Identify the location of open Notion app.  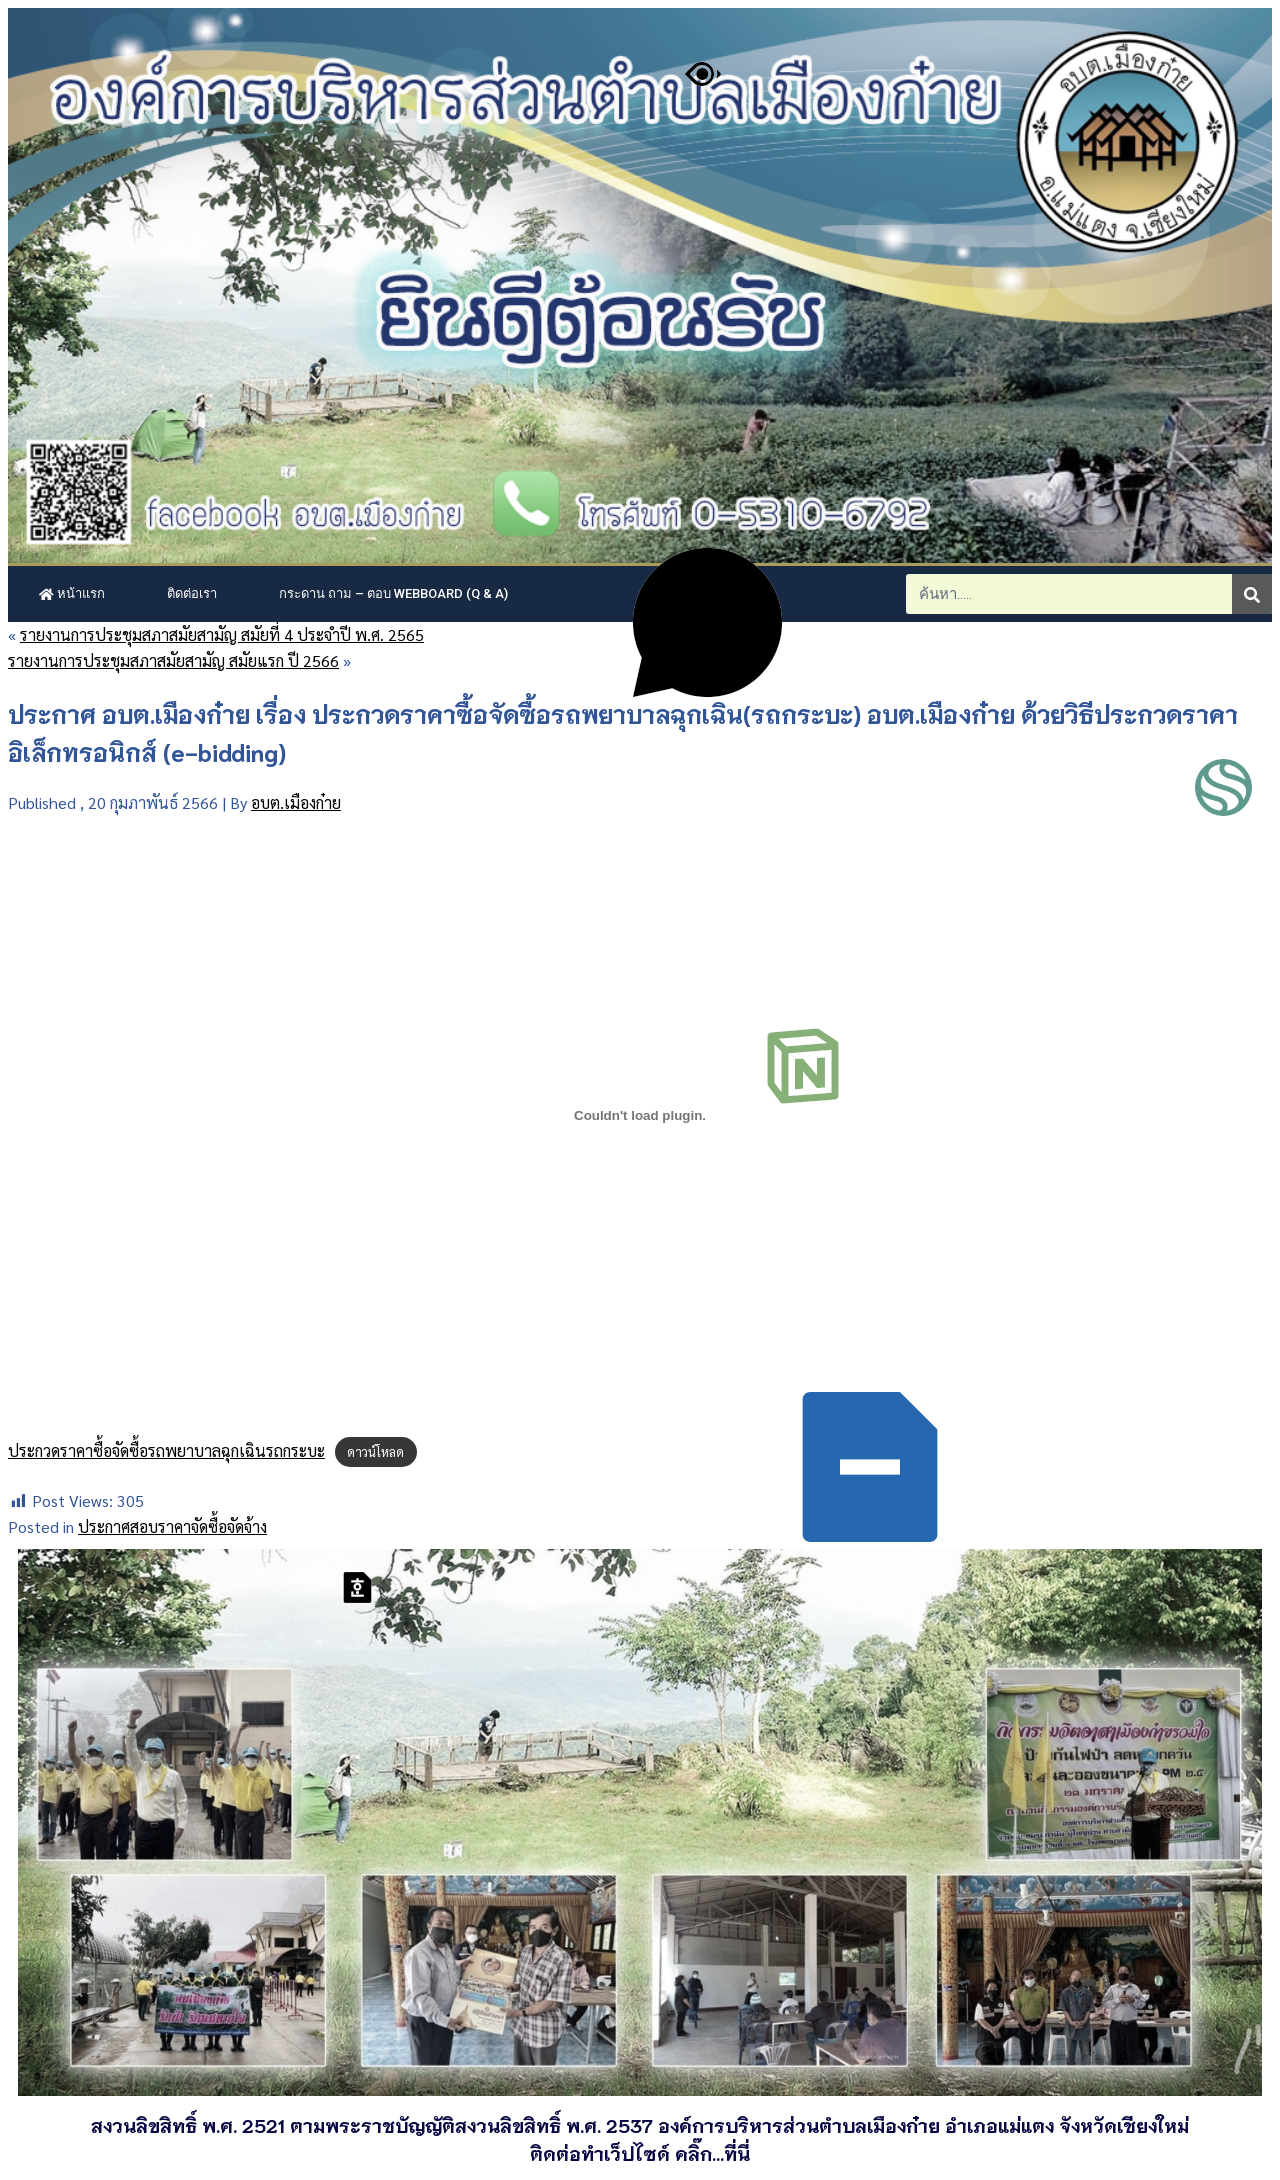
(803, 1066).